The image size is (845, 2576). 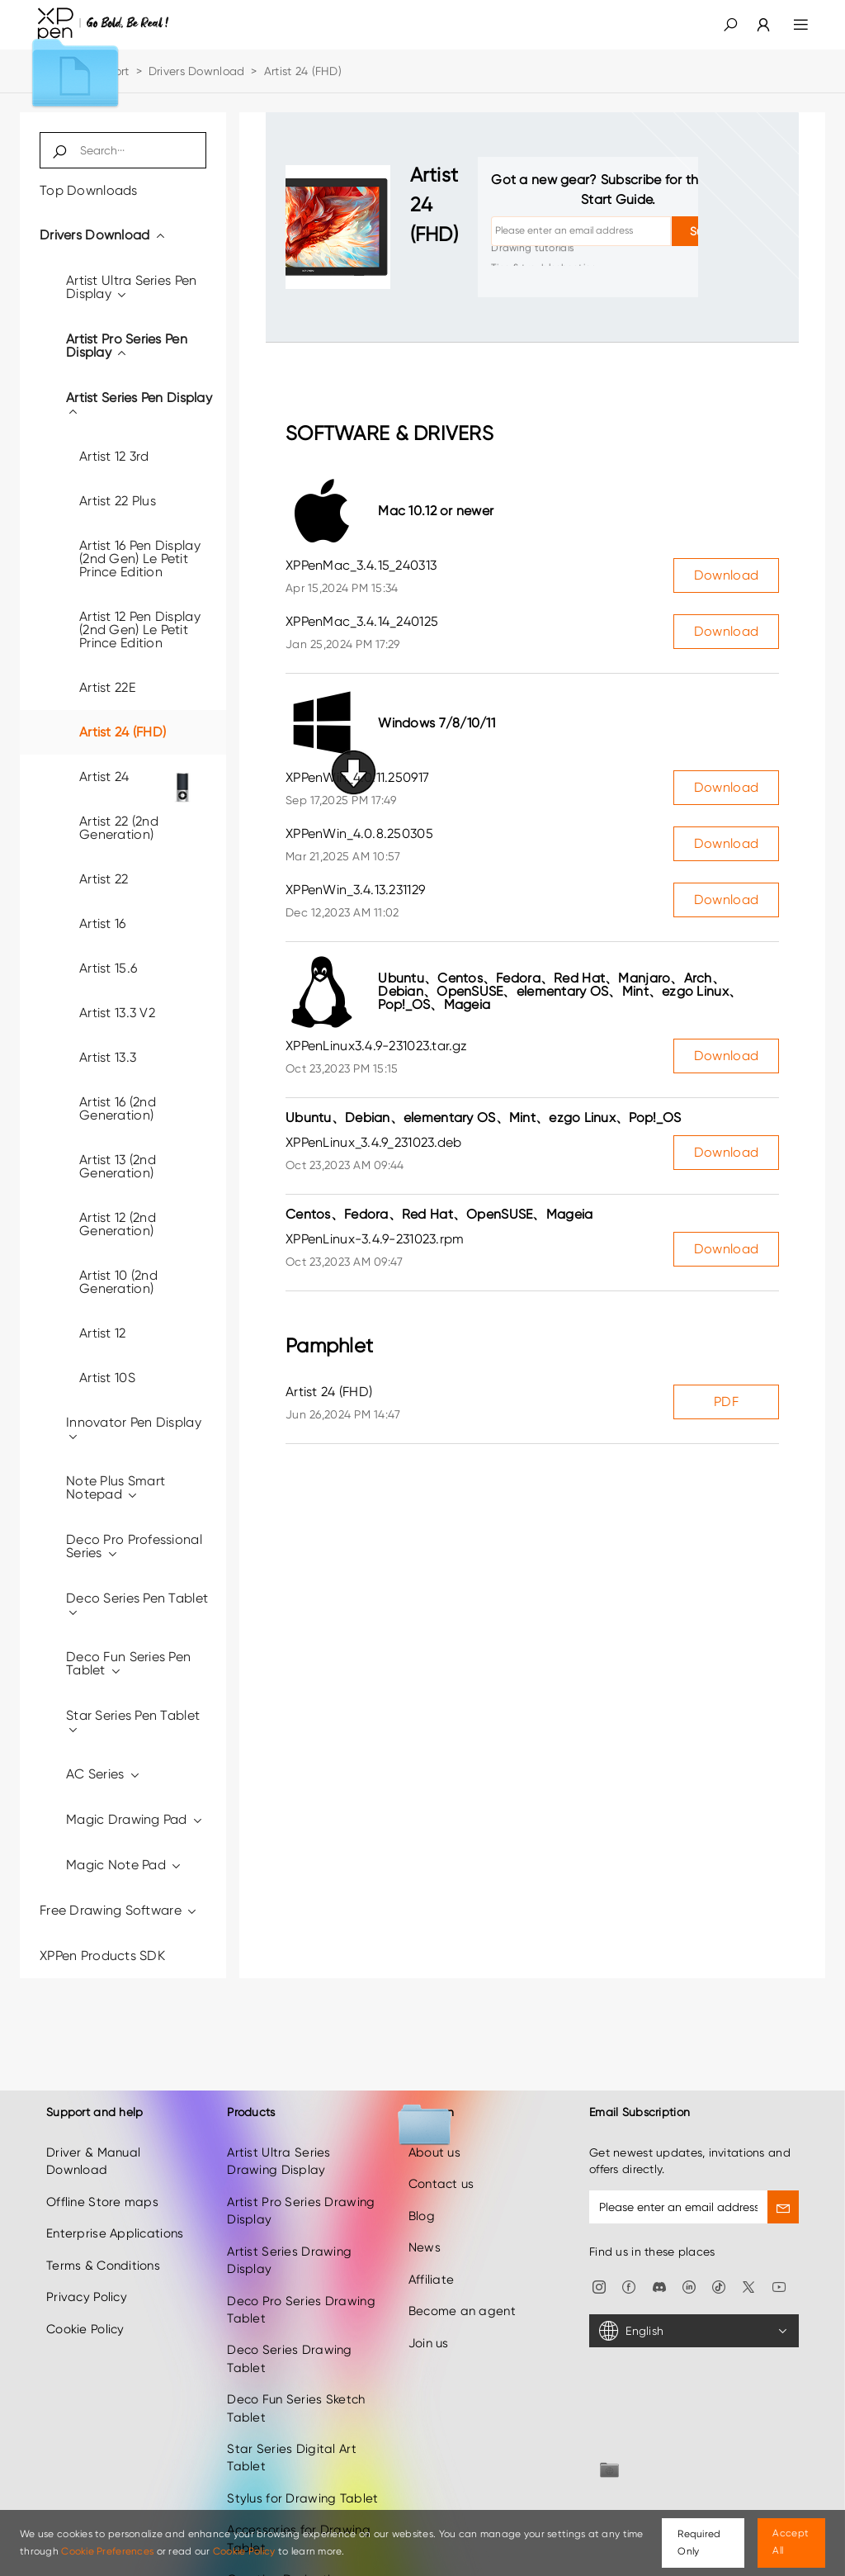 What do you see at coordinates (182, 788) in the screenshot?
I see `iPod nano device in your connected devices` at bounding box center [182, 788].